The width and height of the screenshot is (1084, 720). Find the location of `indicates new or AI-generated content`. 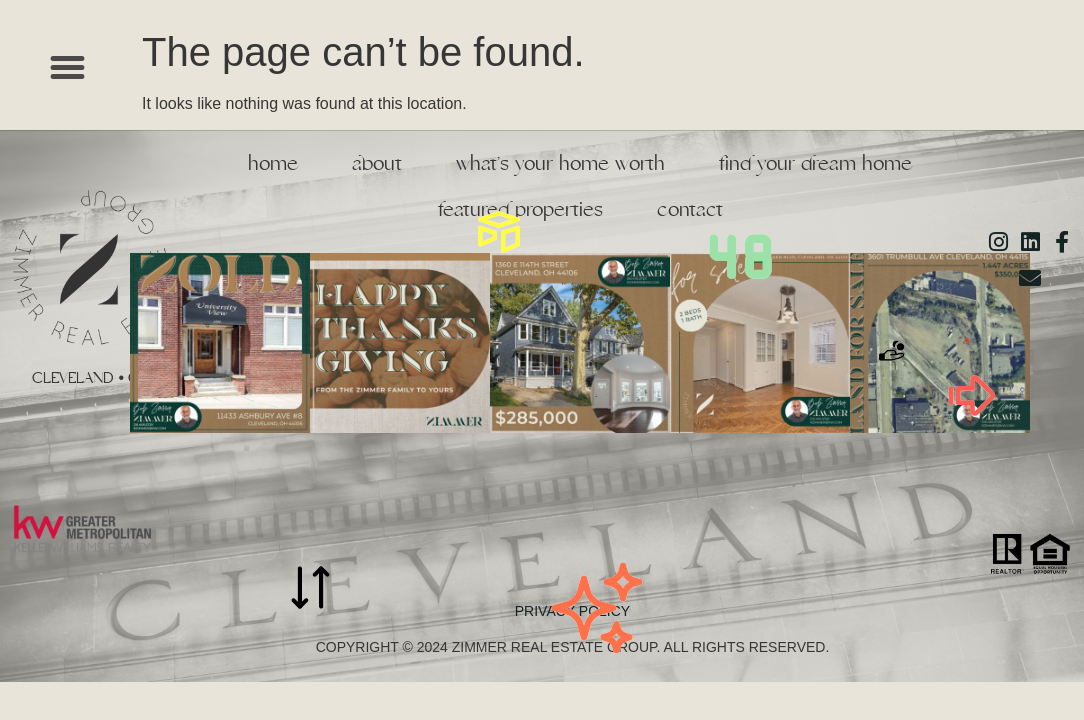

indicates new or AI-generated content is located at coordinates (597, 608).